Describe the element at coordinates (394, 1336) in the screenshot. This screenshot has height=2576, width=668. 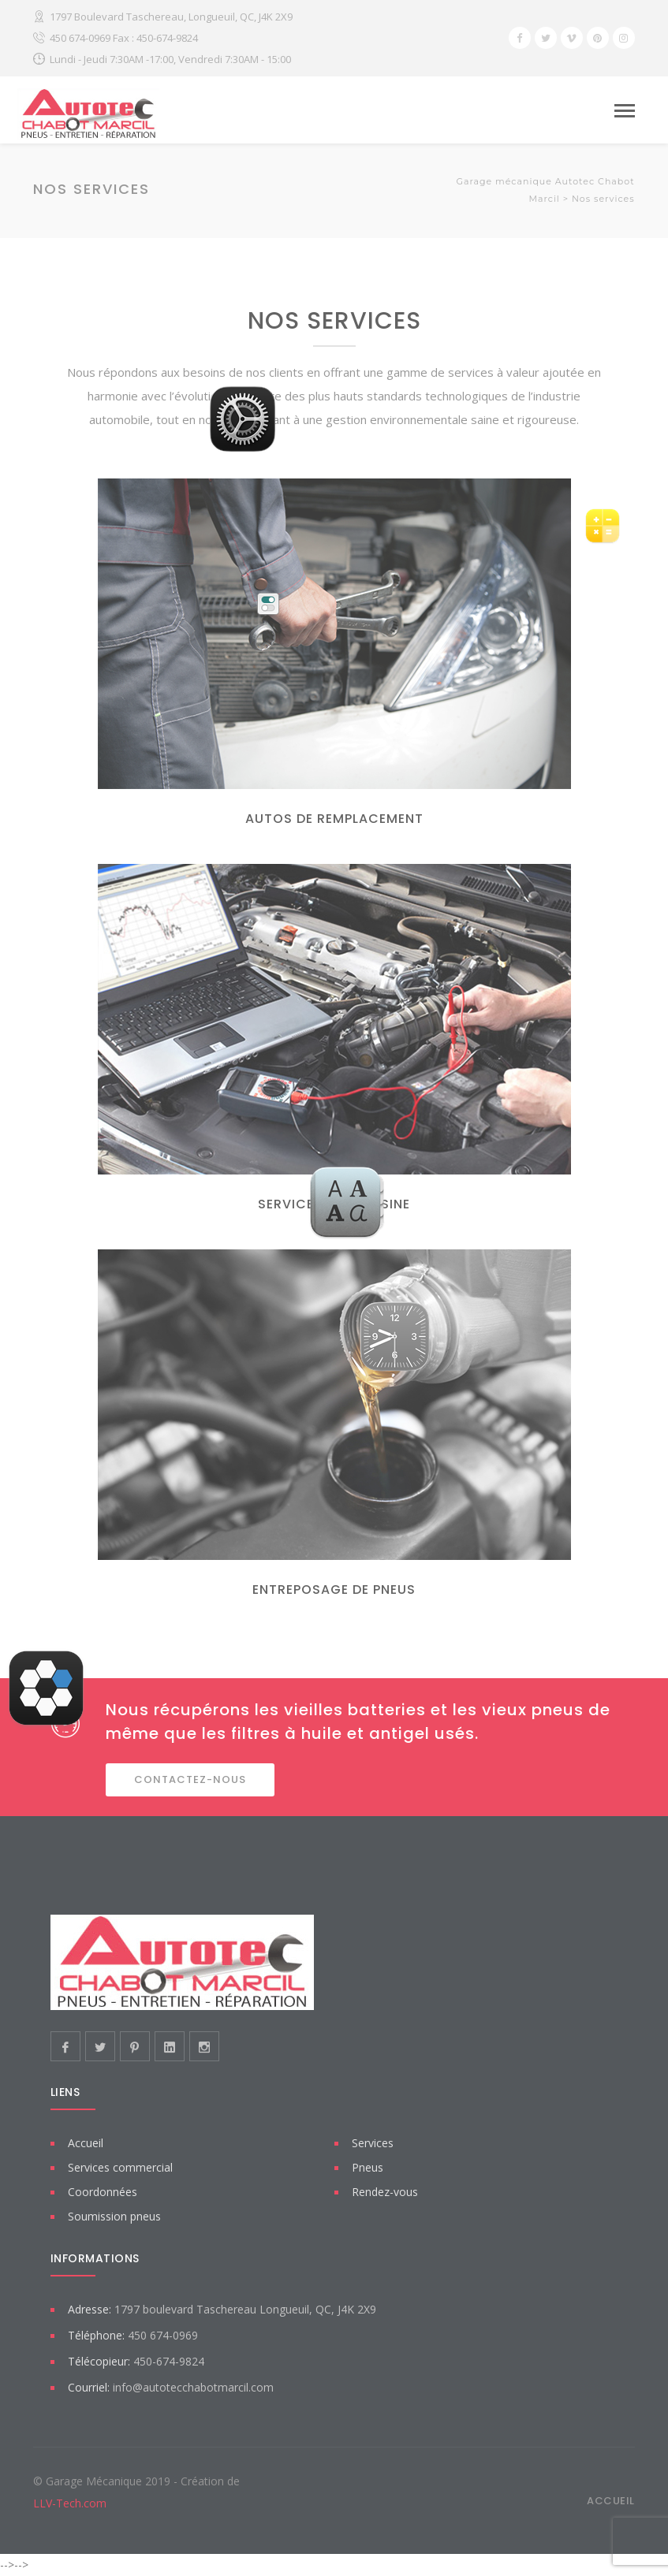
I see `open the clock app` at that location.